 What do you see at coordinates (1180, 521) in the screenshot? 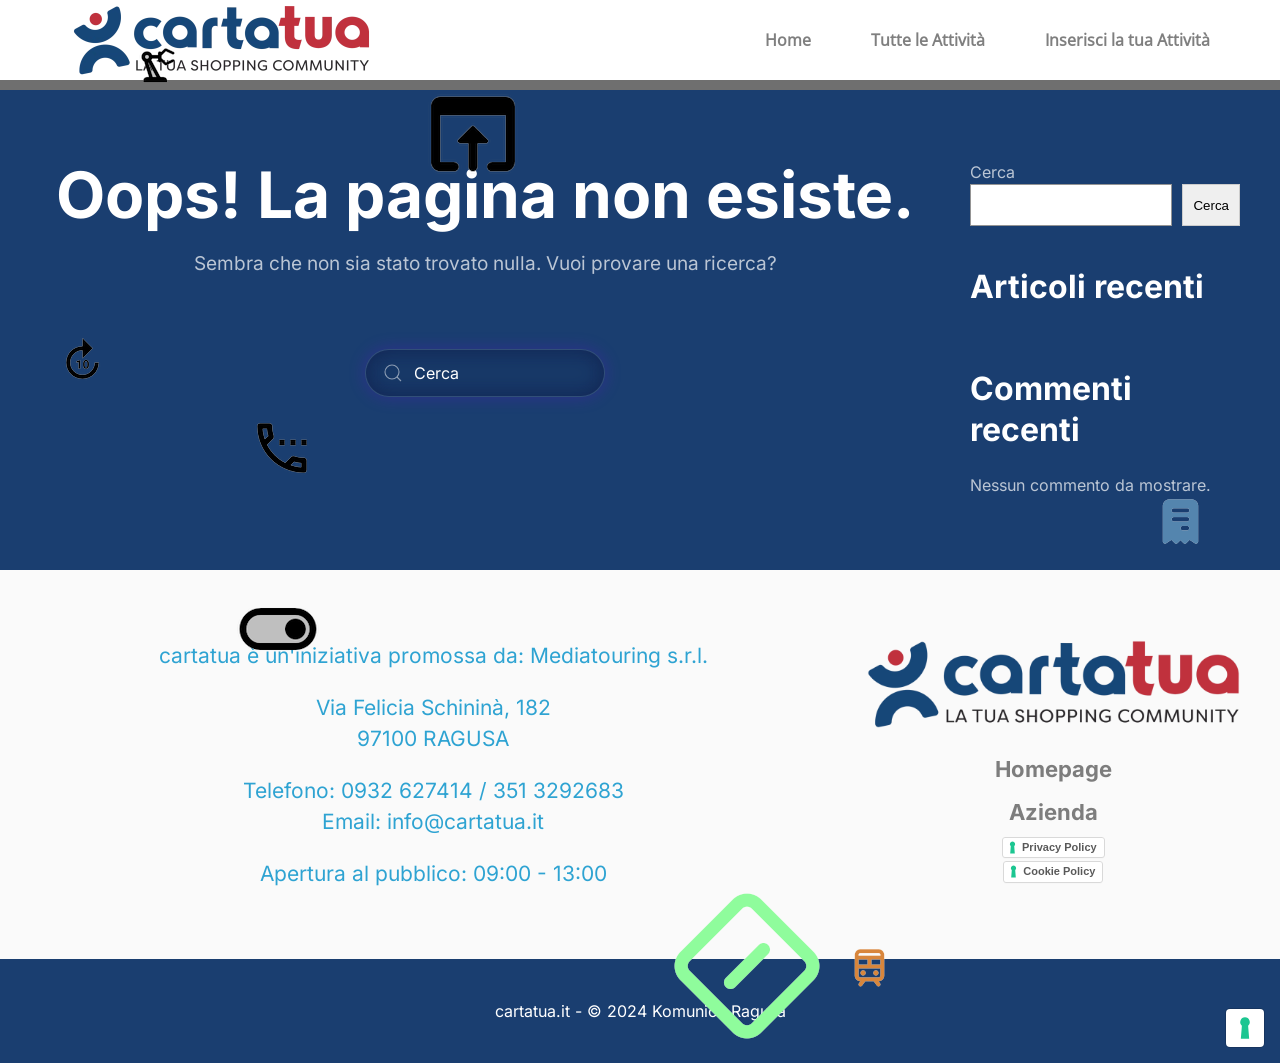
I see `view purchase receipt or transaction history` at bounding box center [1180, 521].